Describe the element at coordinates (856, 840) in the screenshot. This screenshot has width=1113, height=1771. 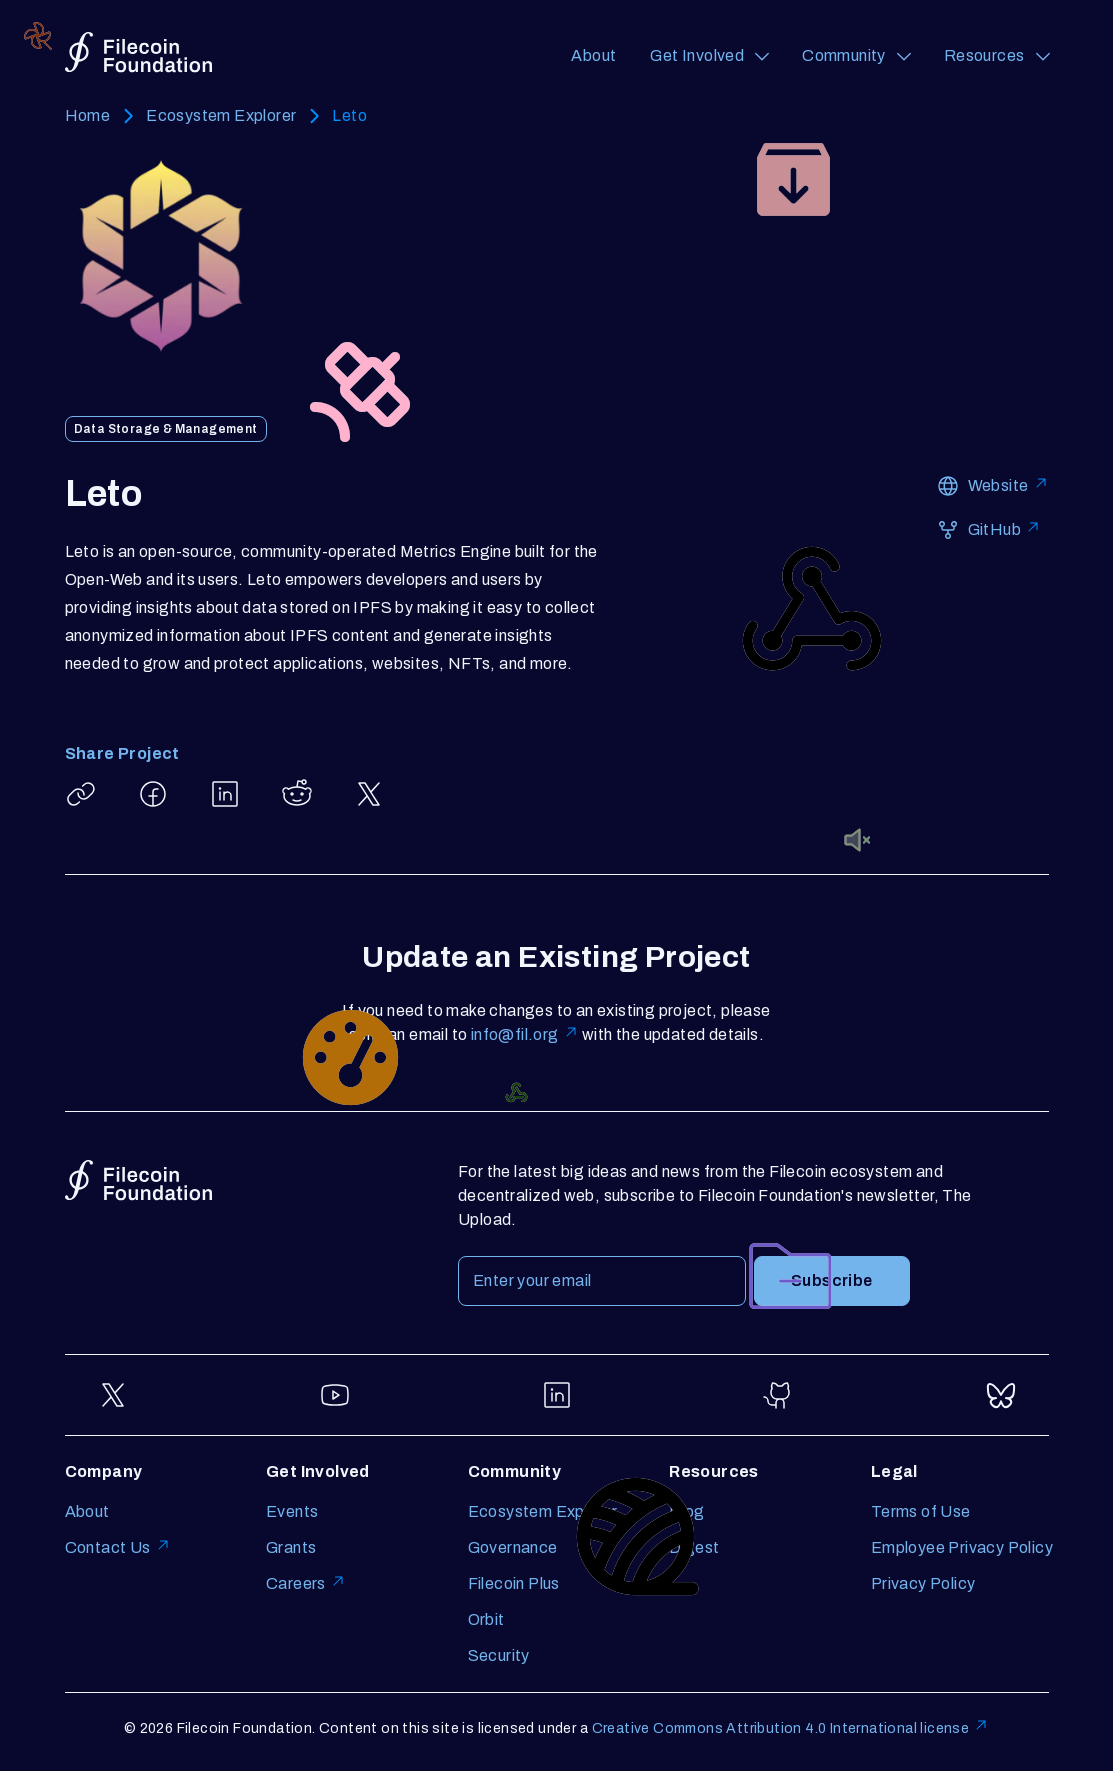
I see `mute audio or sound` at that location.